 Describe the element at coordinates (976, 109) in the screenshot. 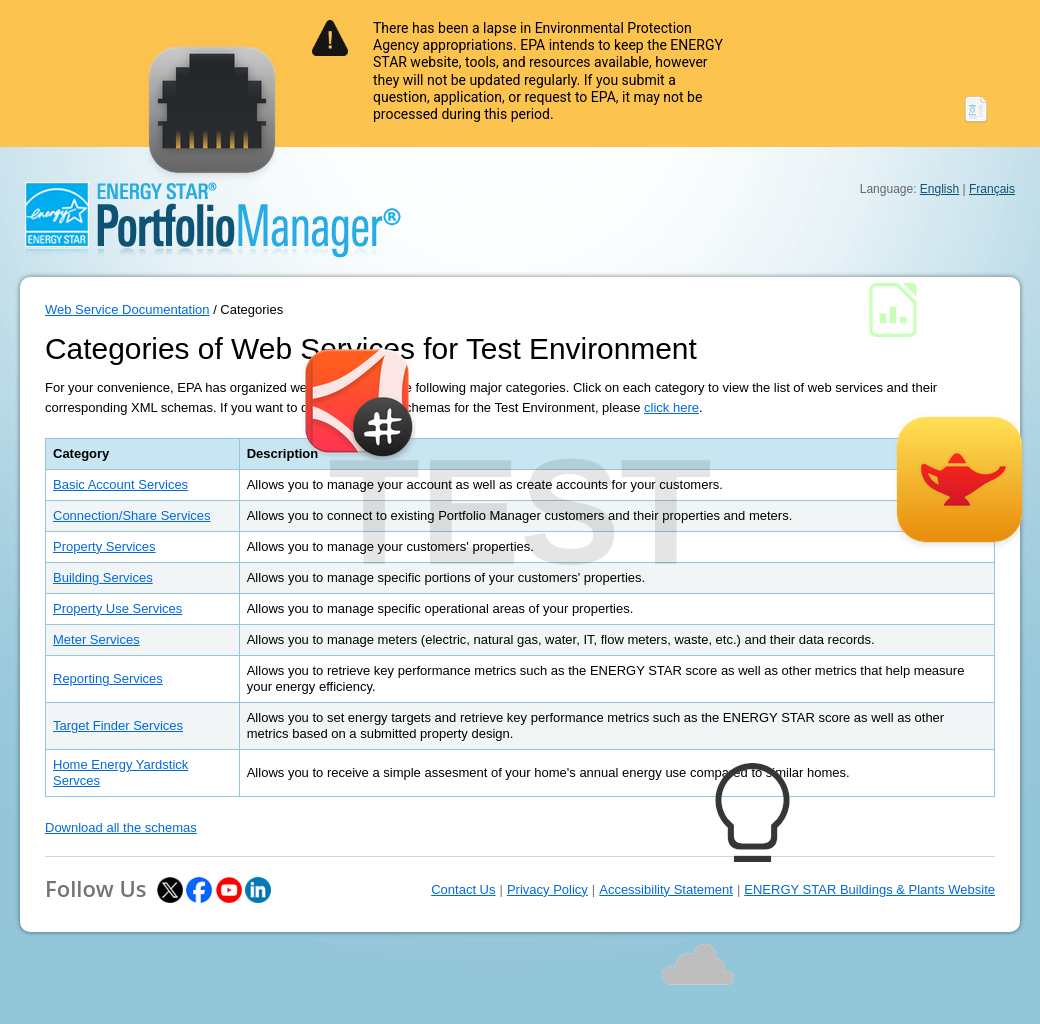

I see `open a Hangul Word Processor (.hwp) document` at that location.